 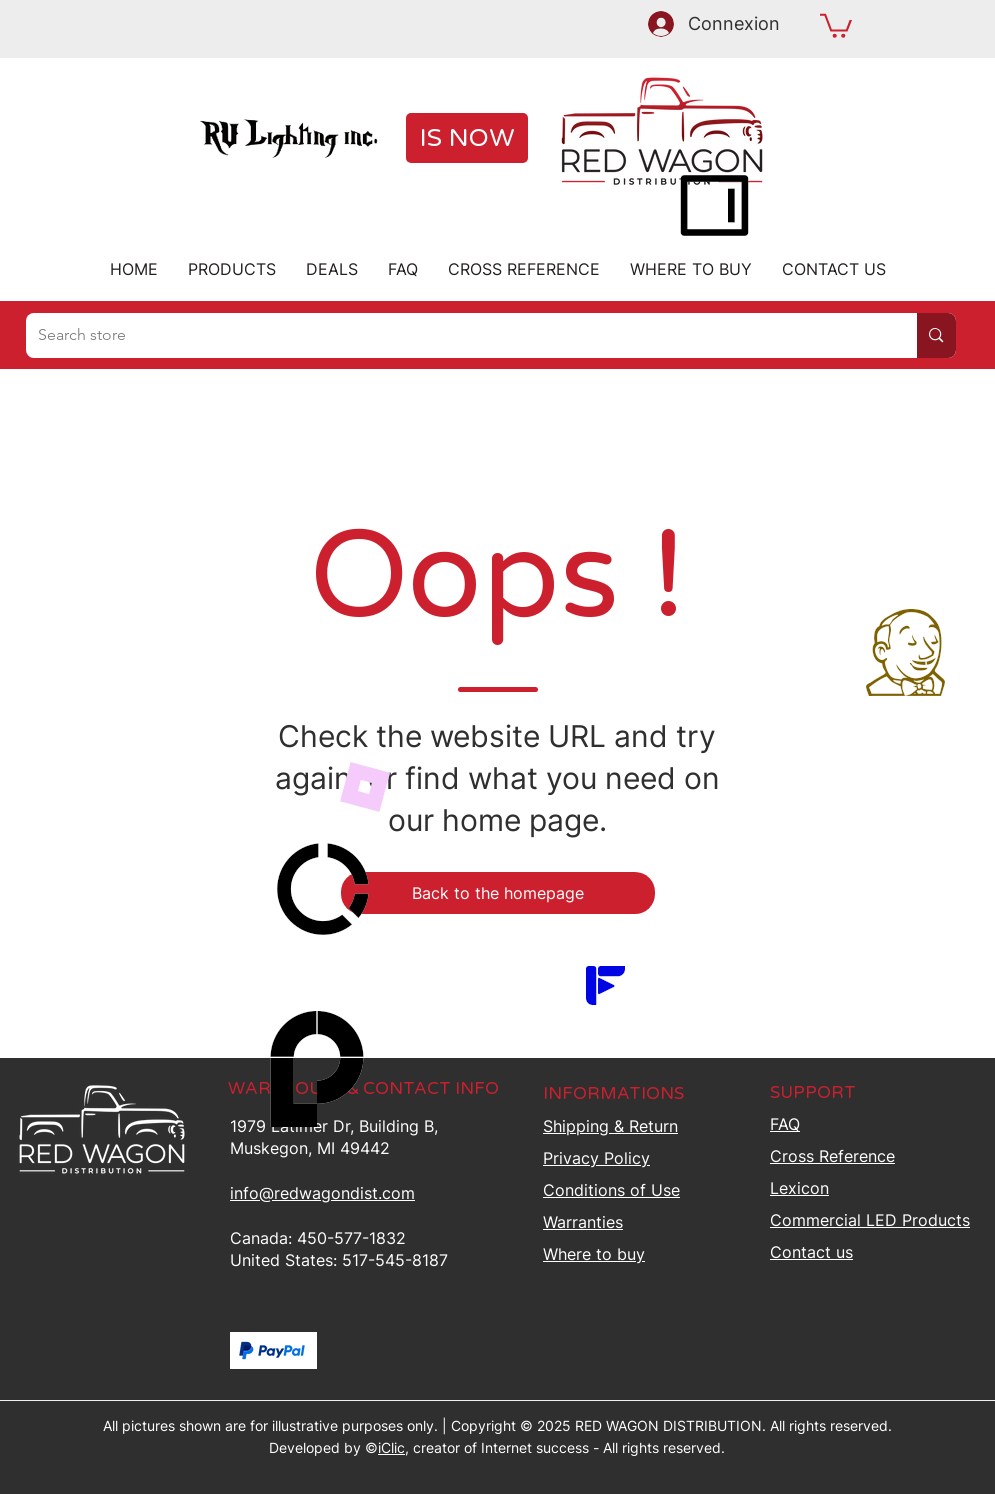 I want to click on view data breakdown or analytics, so click(x=323, y=889).